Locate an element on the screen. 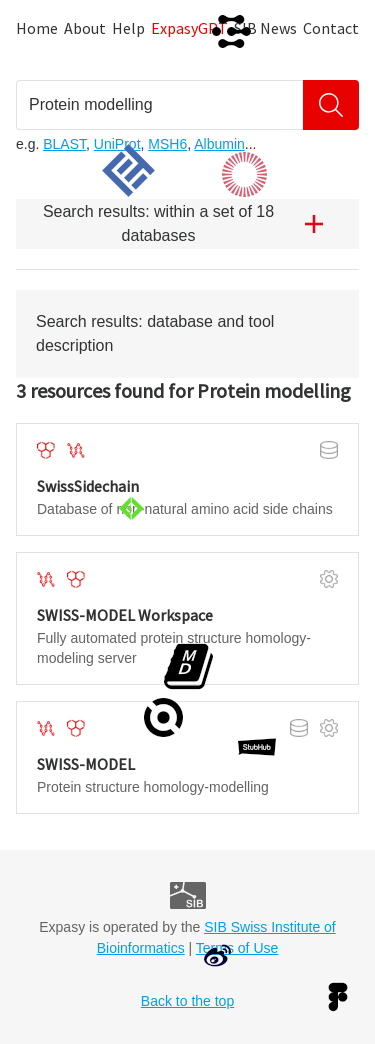  litiengine game engine logo is located at coordinates (128, 170).